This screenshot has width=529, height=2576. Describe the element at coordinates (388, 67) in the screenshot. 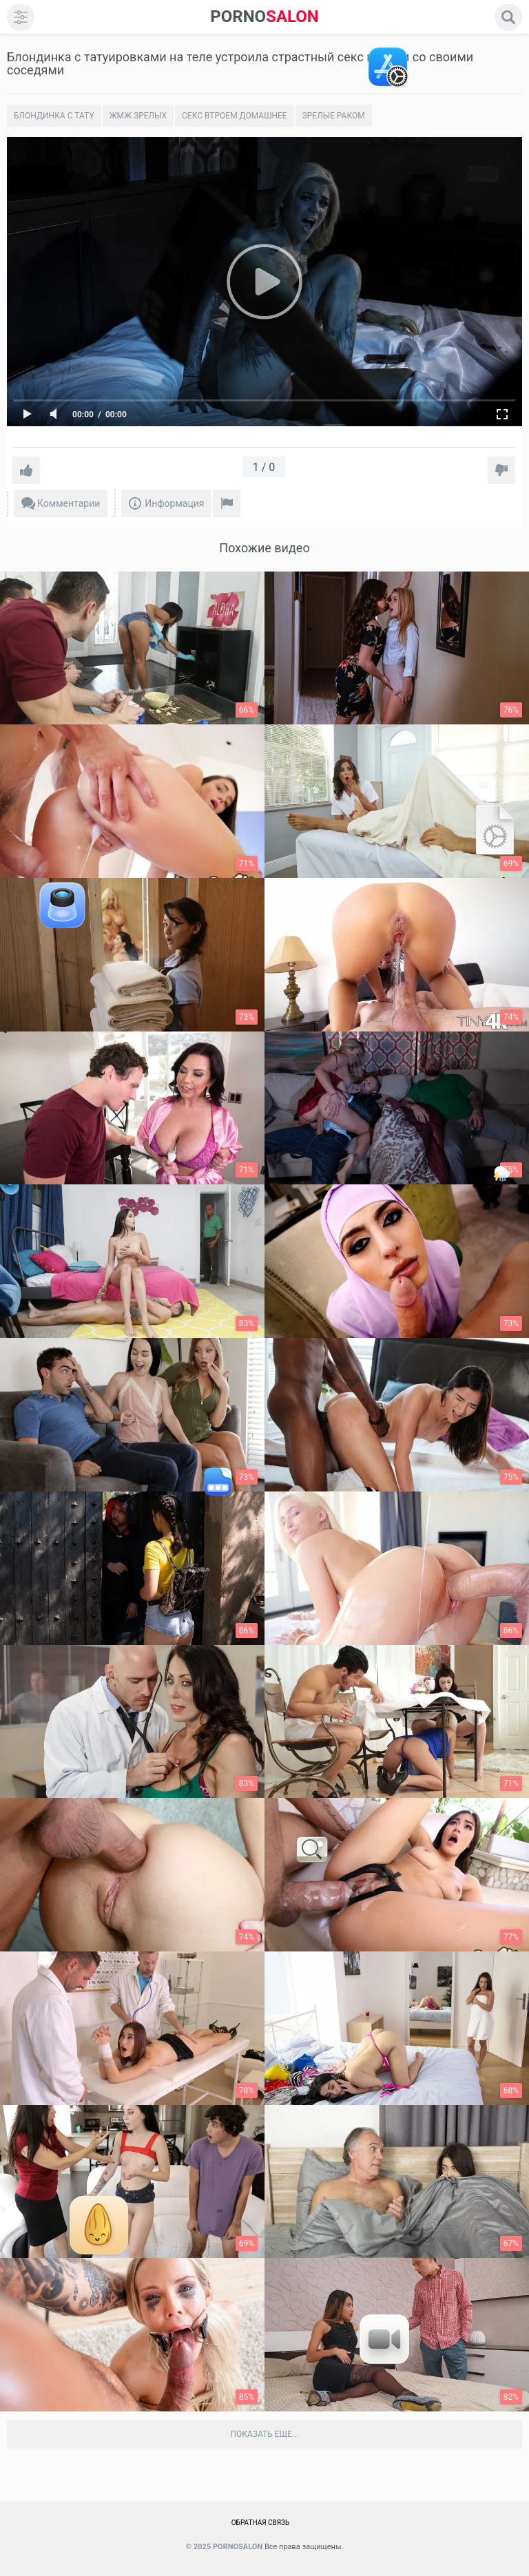

I see `open software properties or developer settings` at that location.